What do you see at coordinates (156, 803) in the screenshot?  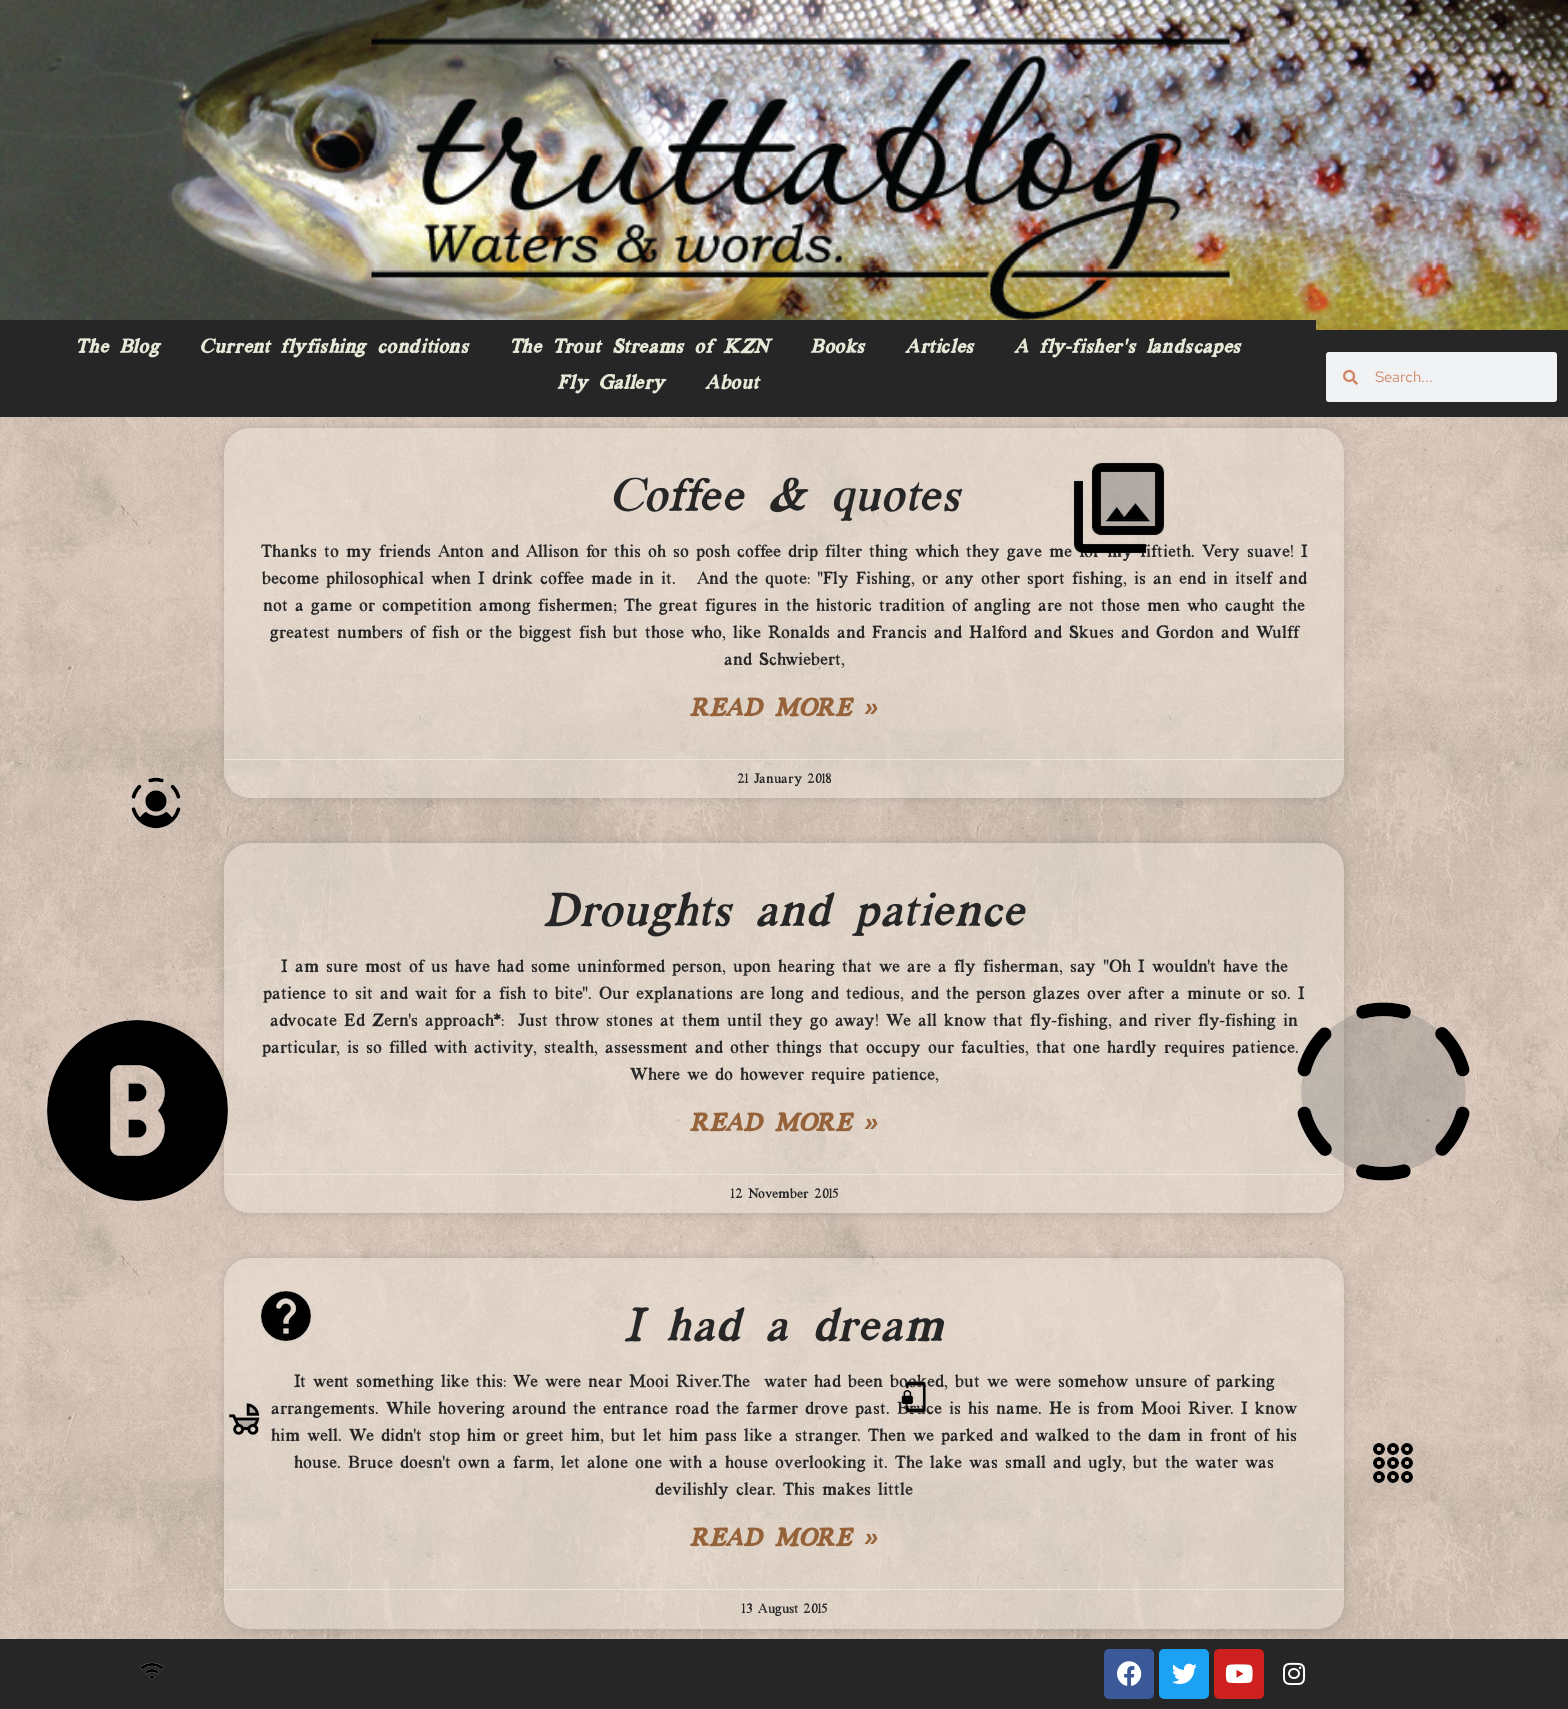 I see `incomplete or pending user profile` at bounding box center [156, 803].